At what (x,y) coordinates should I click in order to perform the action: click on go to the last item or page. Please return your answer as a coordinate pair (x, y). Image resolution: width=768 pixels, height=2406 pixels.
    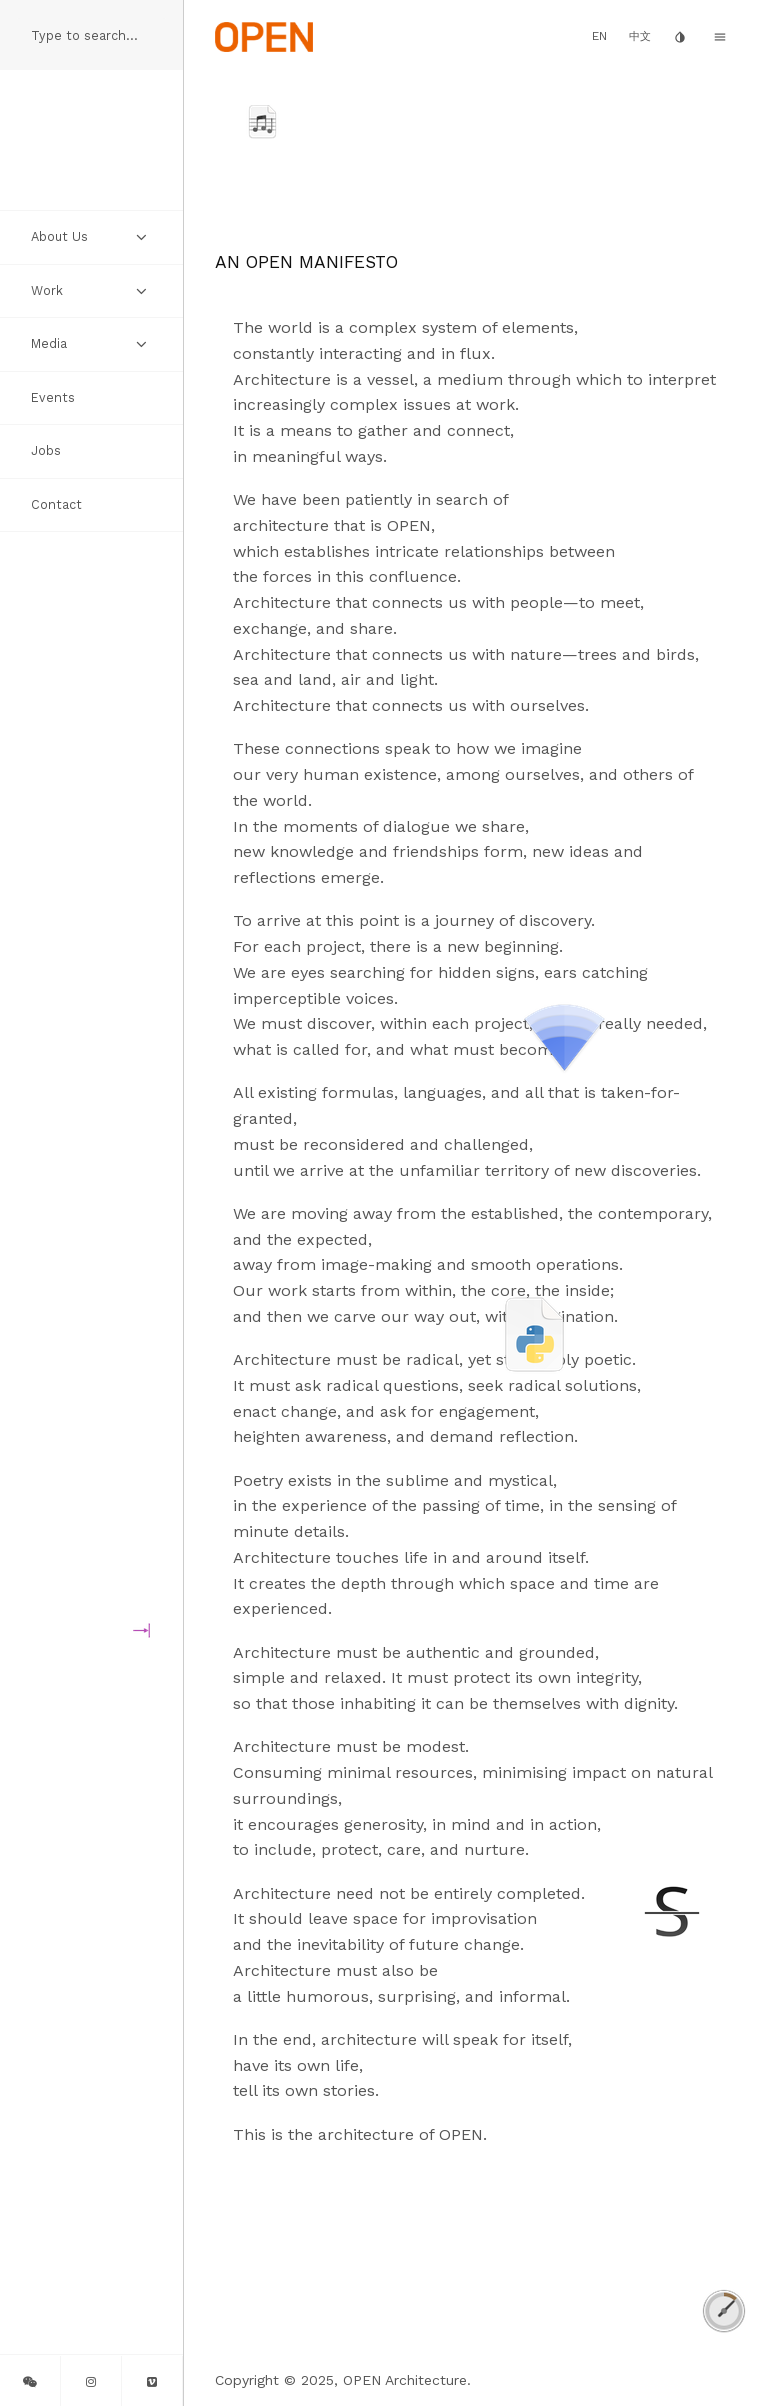
    Looking at the image, I should click on (141, 1630).